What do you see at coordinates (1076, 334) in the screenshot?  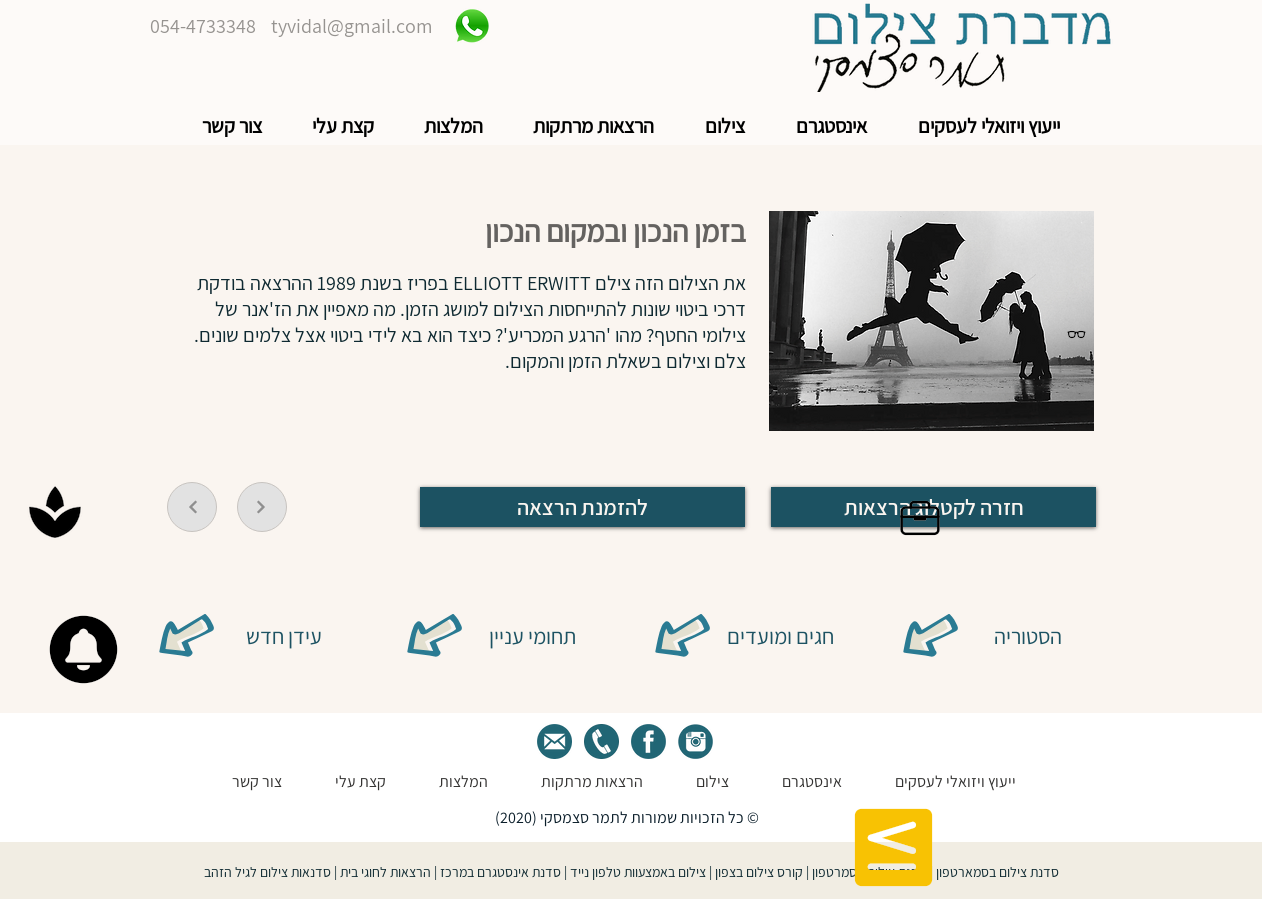 I see `enable reading mode or accessibility features` at bounding box center [1076, 334].